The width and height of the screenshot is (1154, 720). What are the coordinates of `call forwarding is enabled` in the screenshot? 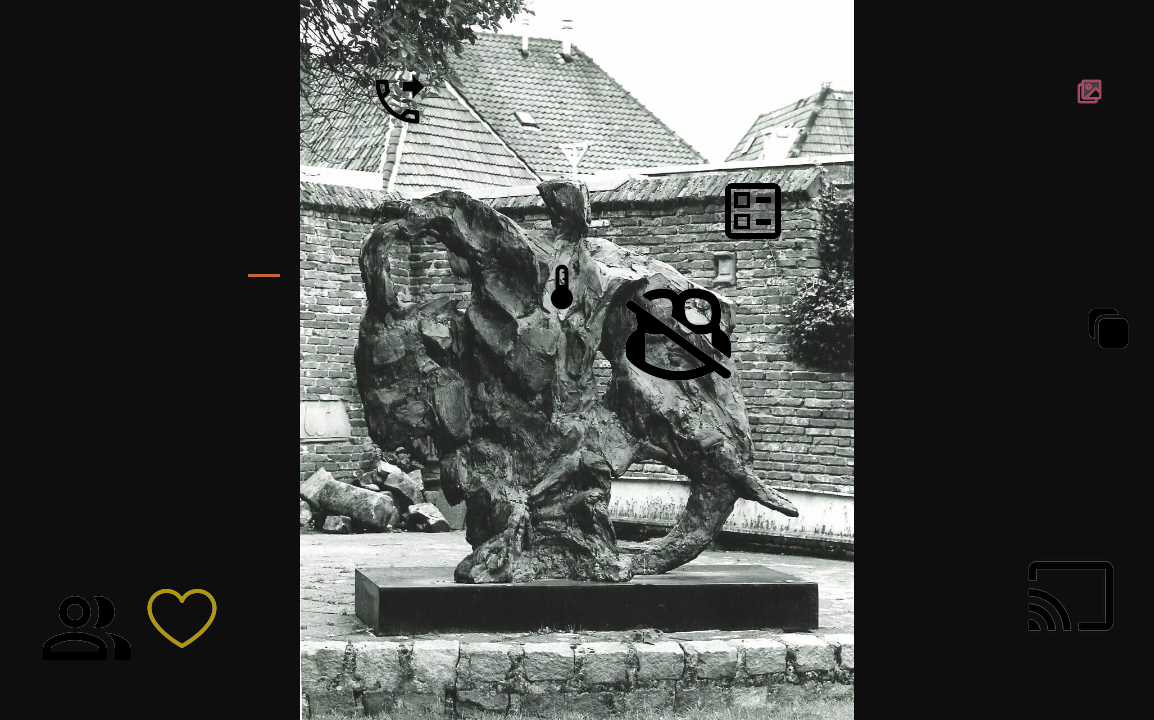 It's located at (397, 101).